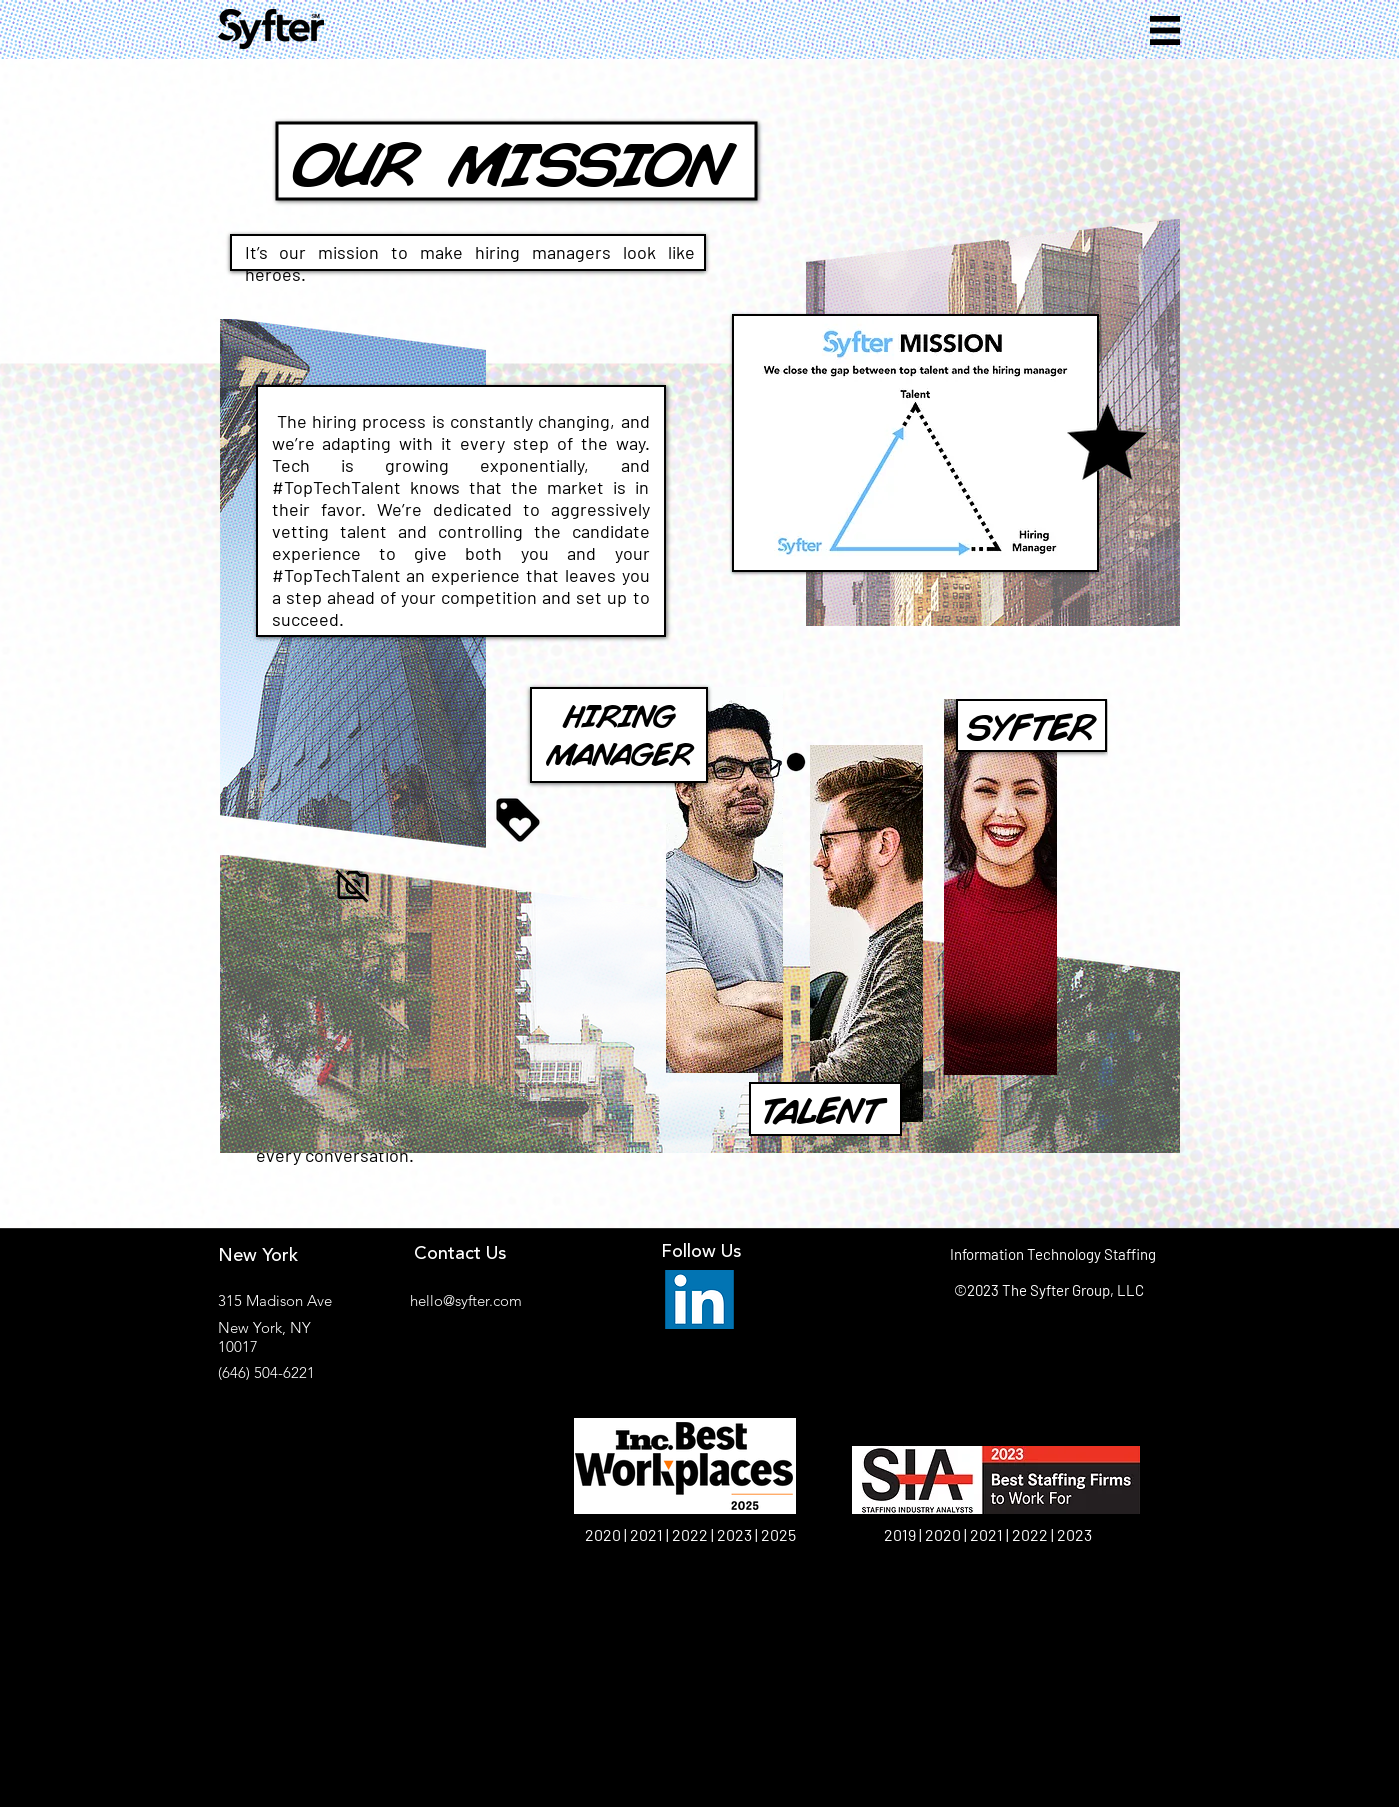 This screenshot has width=1399, height=1807. I want to click on add item to favorites, so click(1107, 443).